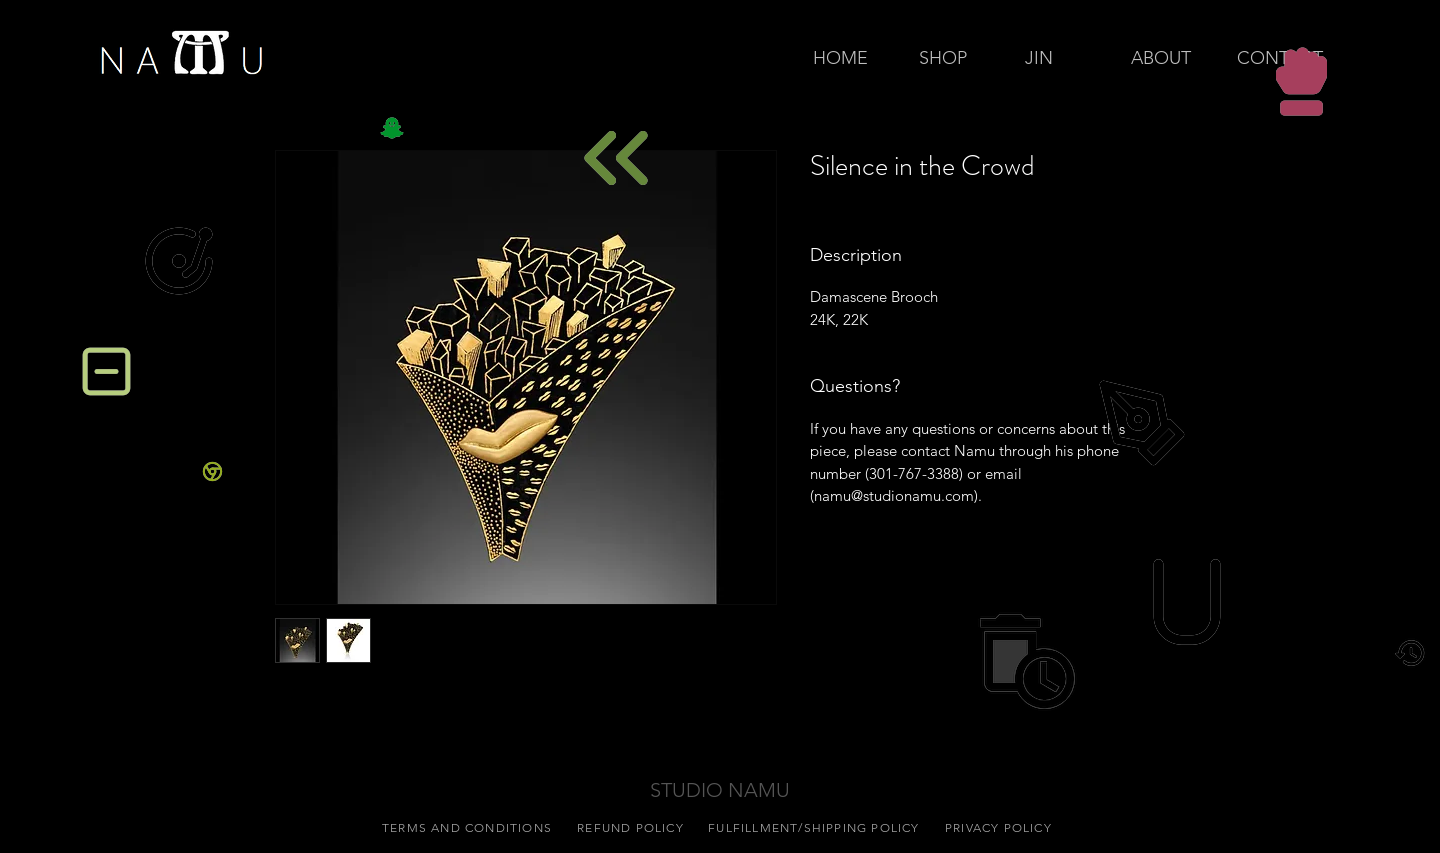  What do you see at coordinates (212, 471) in the screenshot?
I see `open link in Google Chrome` at bounding box center [212, 471].